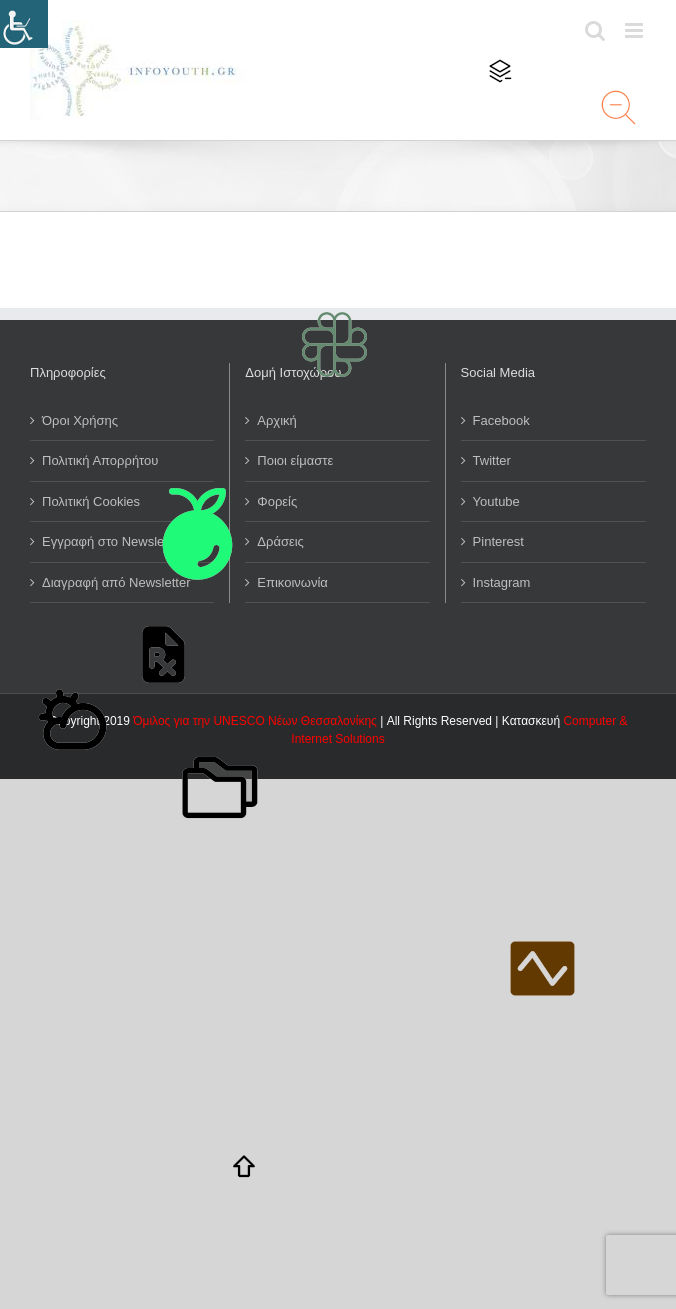 This screenshot has height=1309, width=676. Describe the element at coordinates (244, 1167) in the screenshot. I see `upload a file or content` at that location.